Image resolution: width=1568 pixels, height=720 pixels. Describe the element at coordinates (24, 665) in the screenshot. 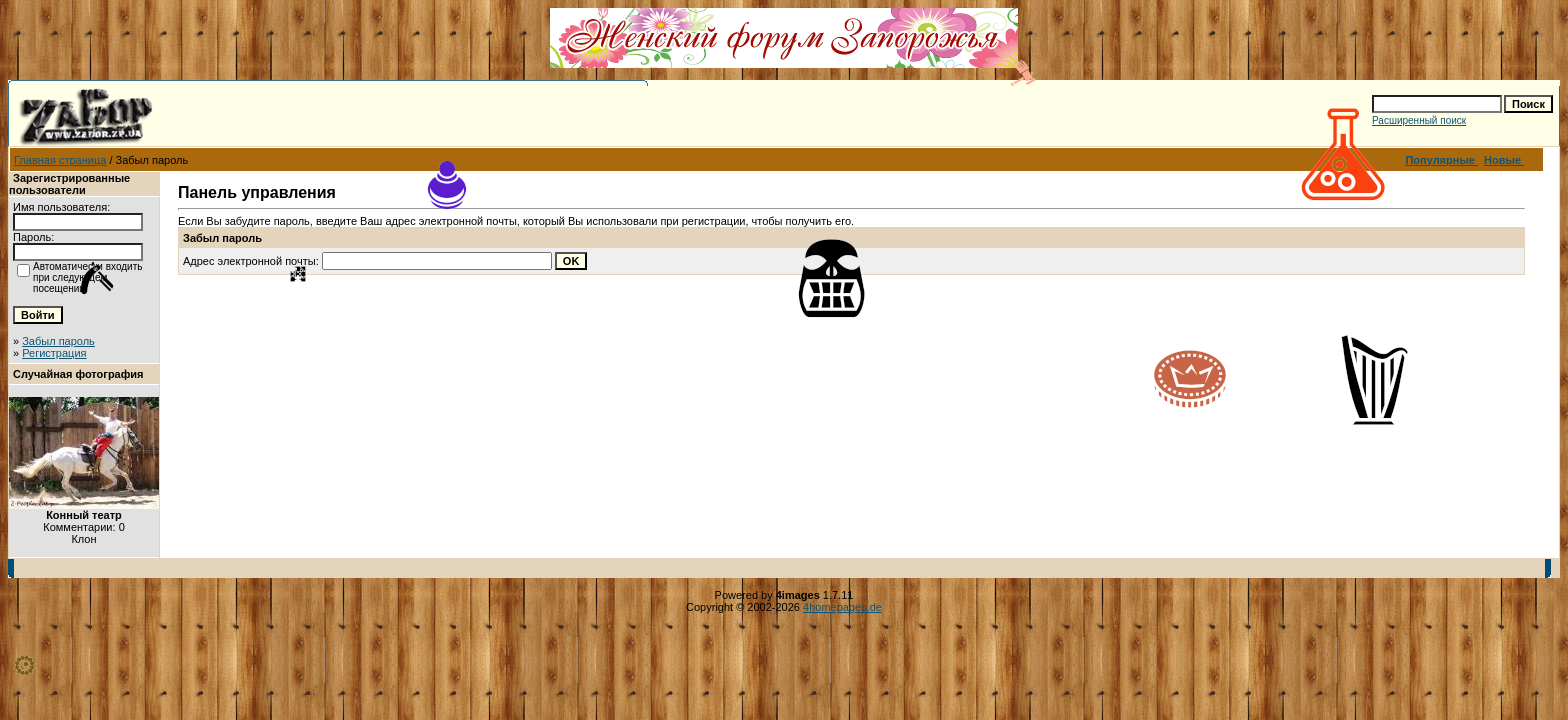

I see `view or customize eye appearance settings` at that location.